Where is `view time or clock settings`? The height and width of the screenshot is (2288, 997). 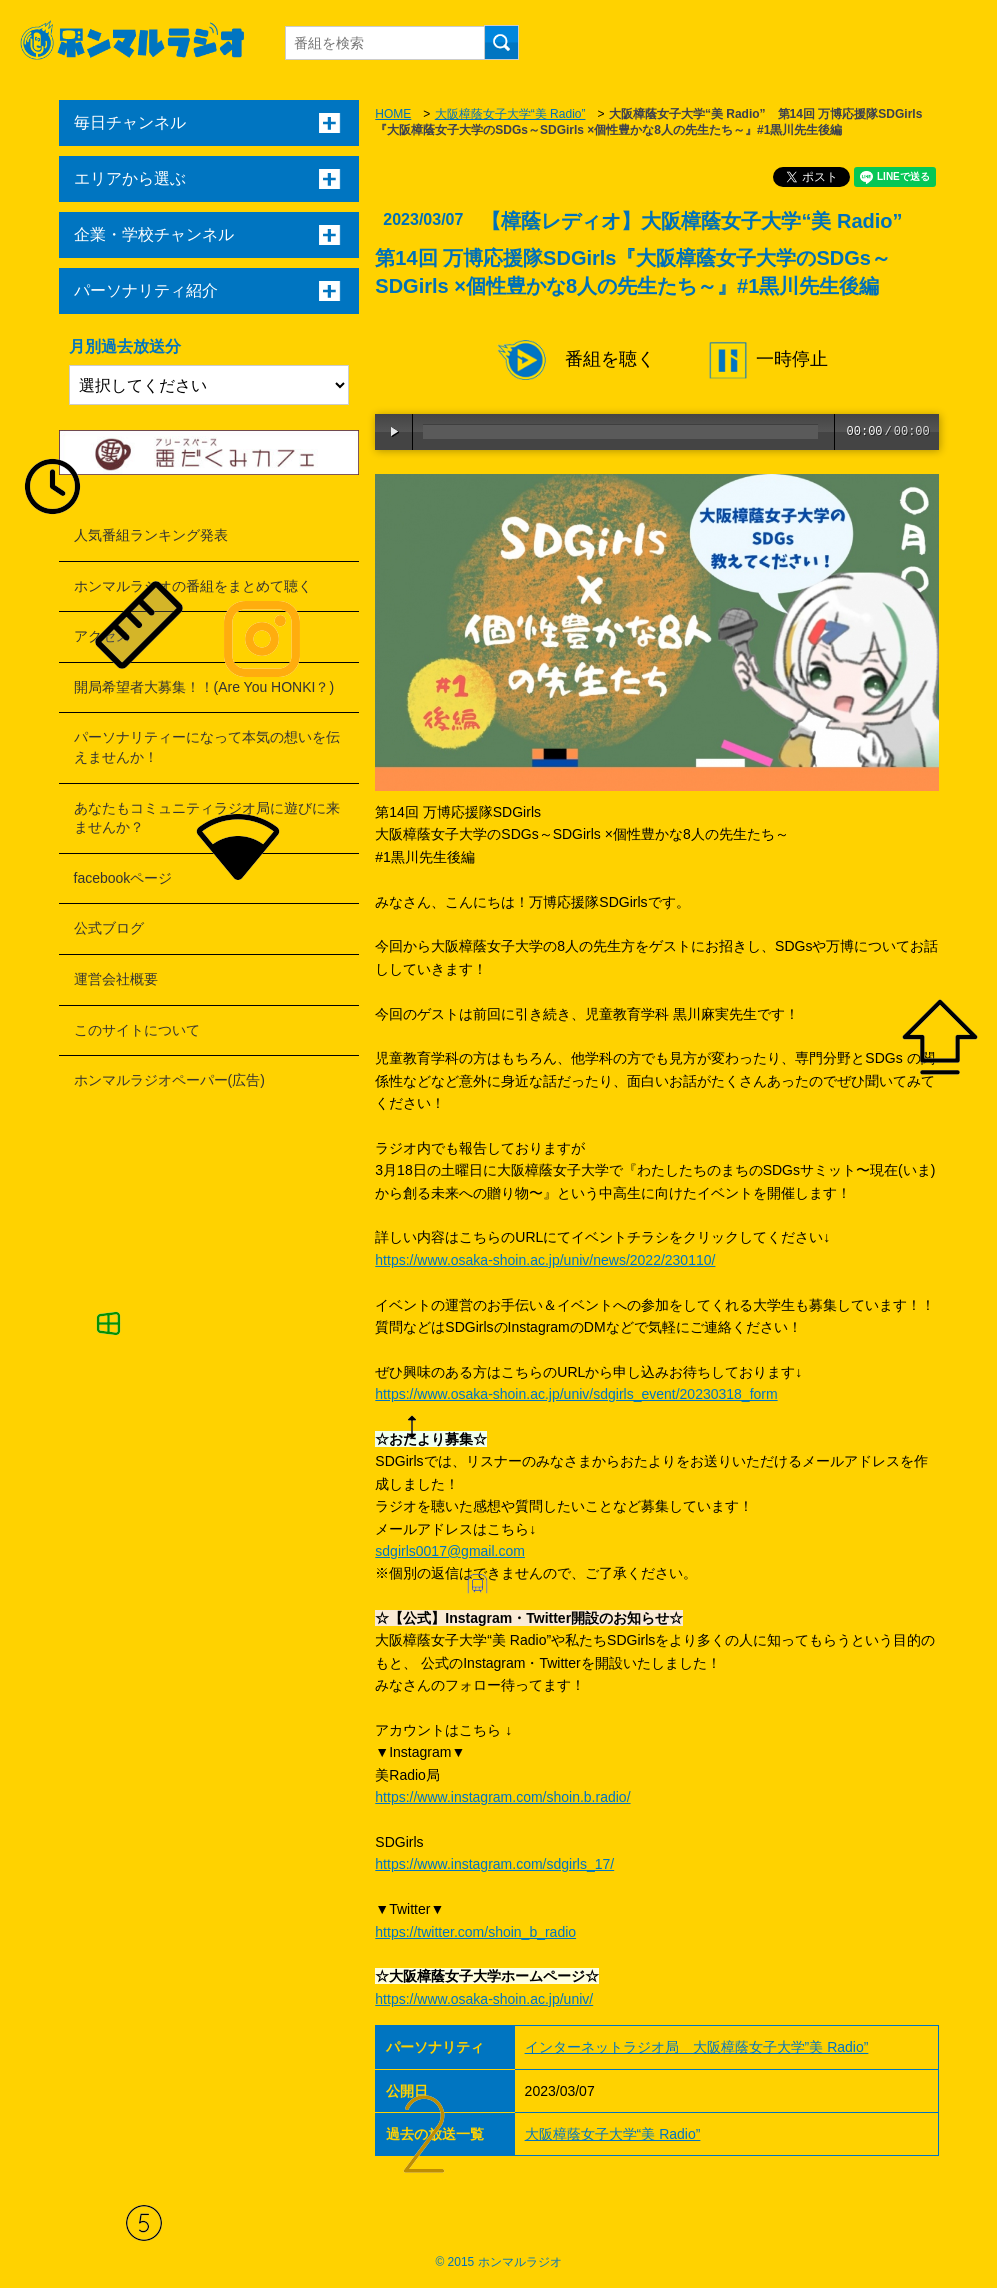
view time or clock settings is located at coordinates (52, 486).